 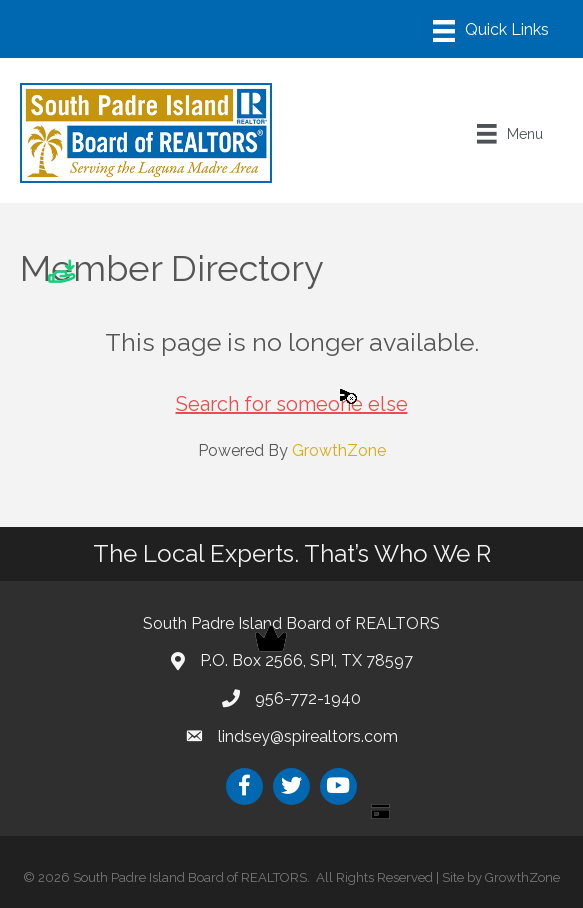 I want to click on indicates premium or VIP membership status, so click(x=271, y=640).